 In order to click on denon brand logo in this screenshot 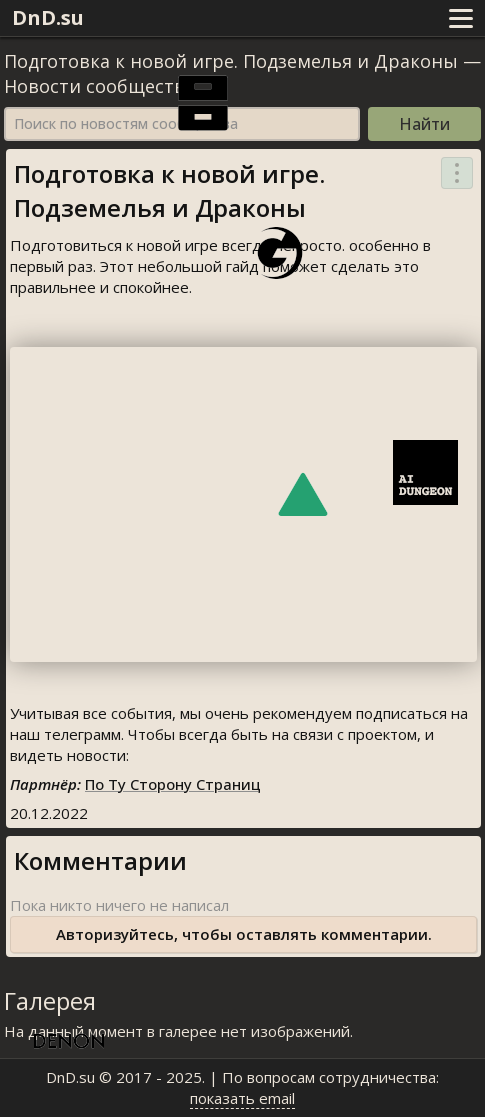, I will do `click(69, 1041)`.